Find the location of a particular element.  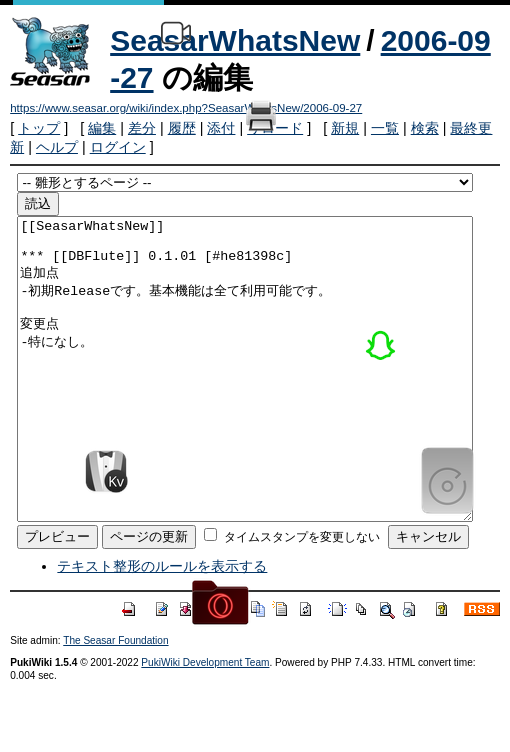

access printer settings and preferences is located at coordinates (261, 116).